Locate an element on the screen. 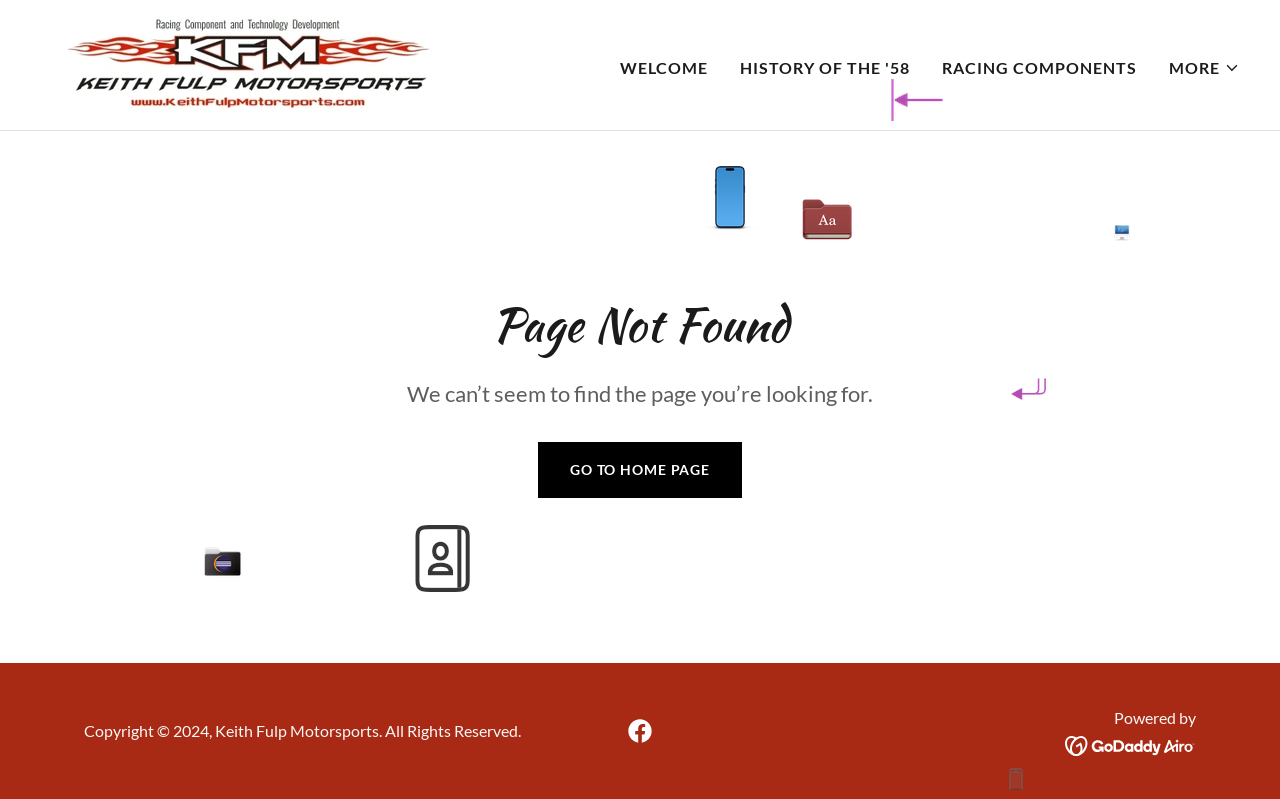  open dictionary or reference folder is located at coordinates (827, 220).